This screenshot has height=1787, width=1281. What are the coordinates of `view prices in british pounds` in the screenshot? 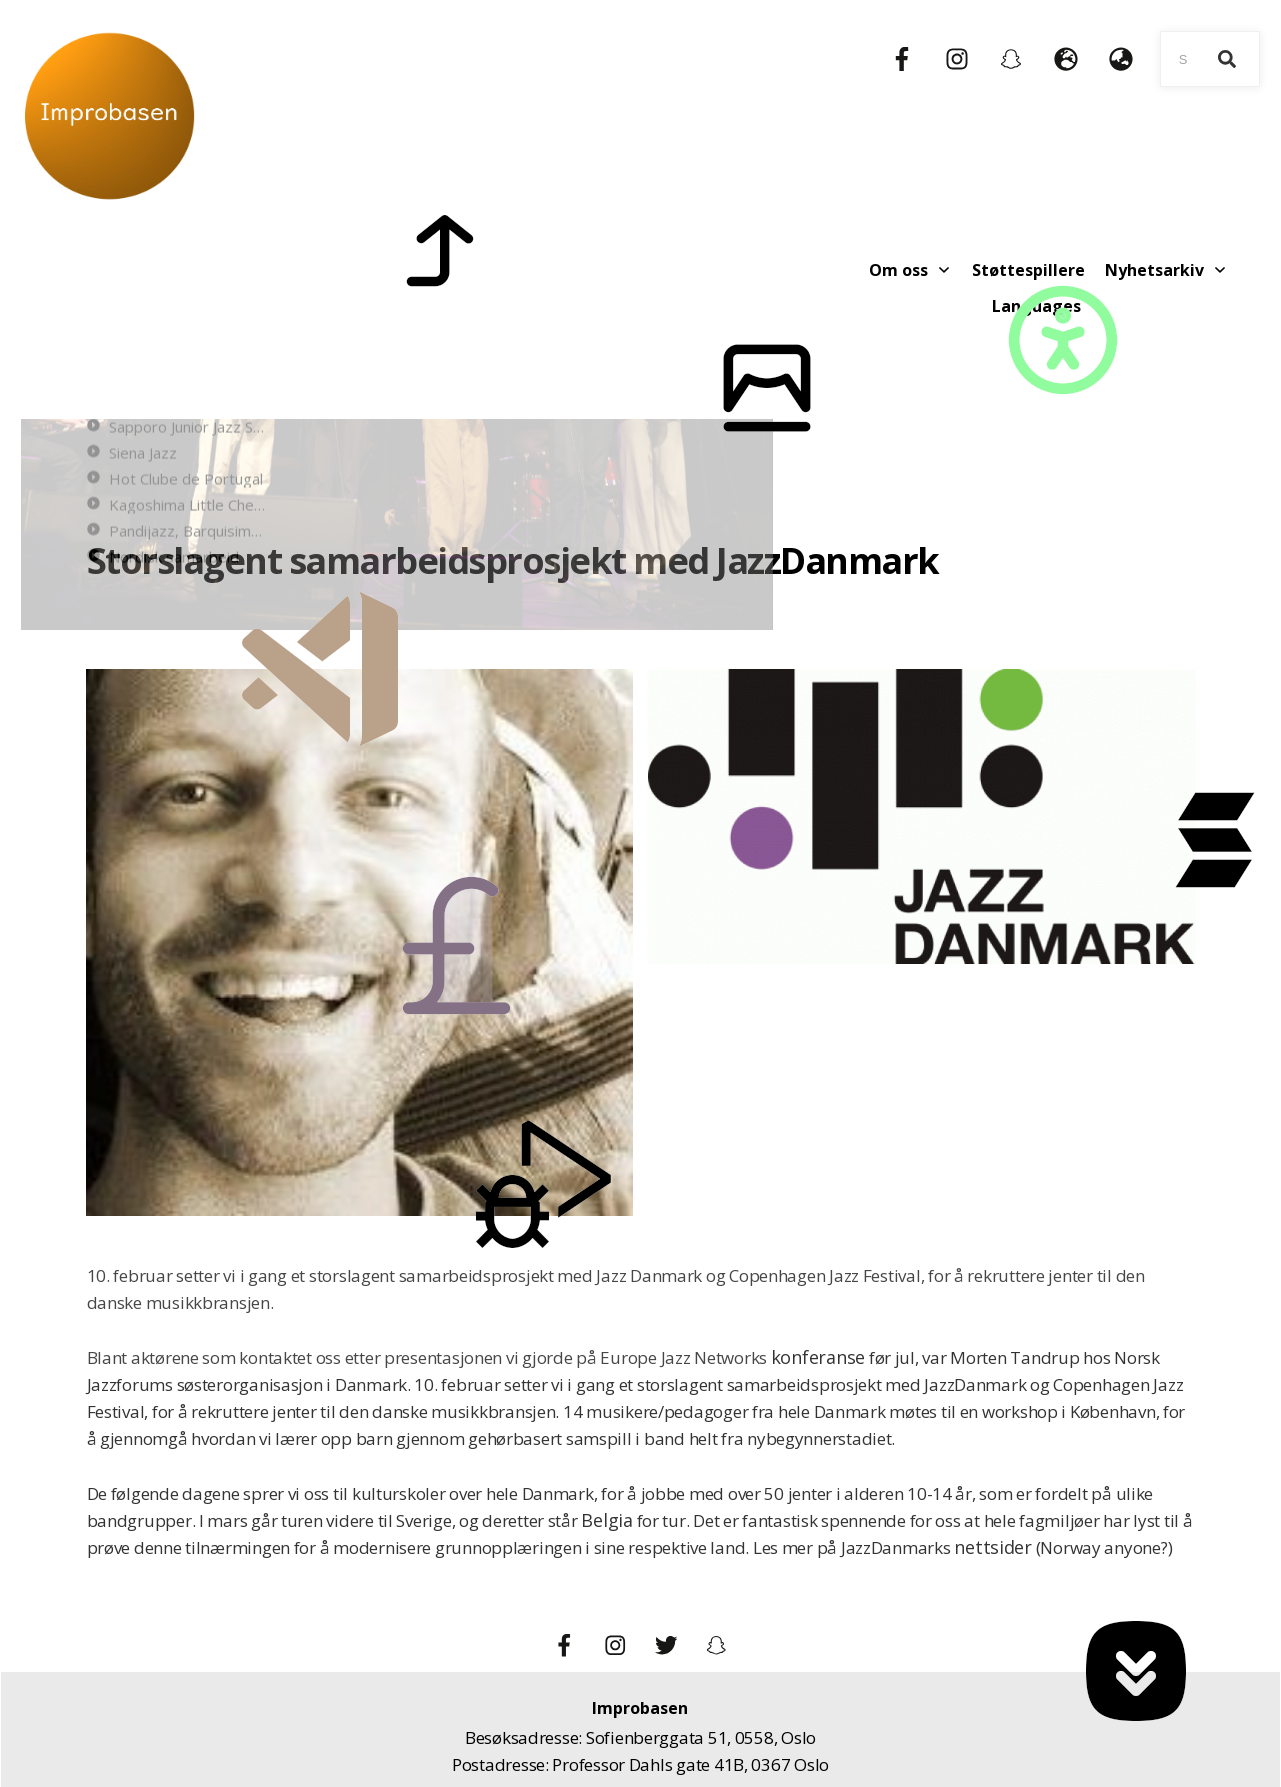 It's located at (462, 948).